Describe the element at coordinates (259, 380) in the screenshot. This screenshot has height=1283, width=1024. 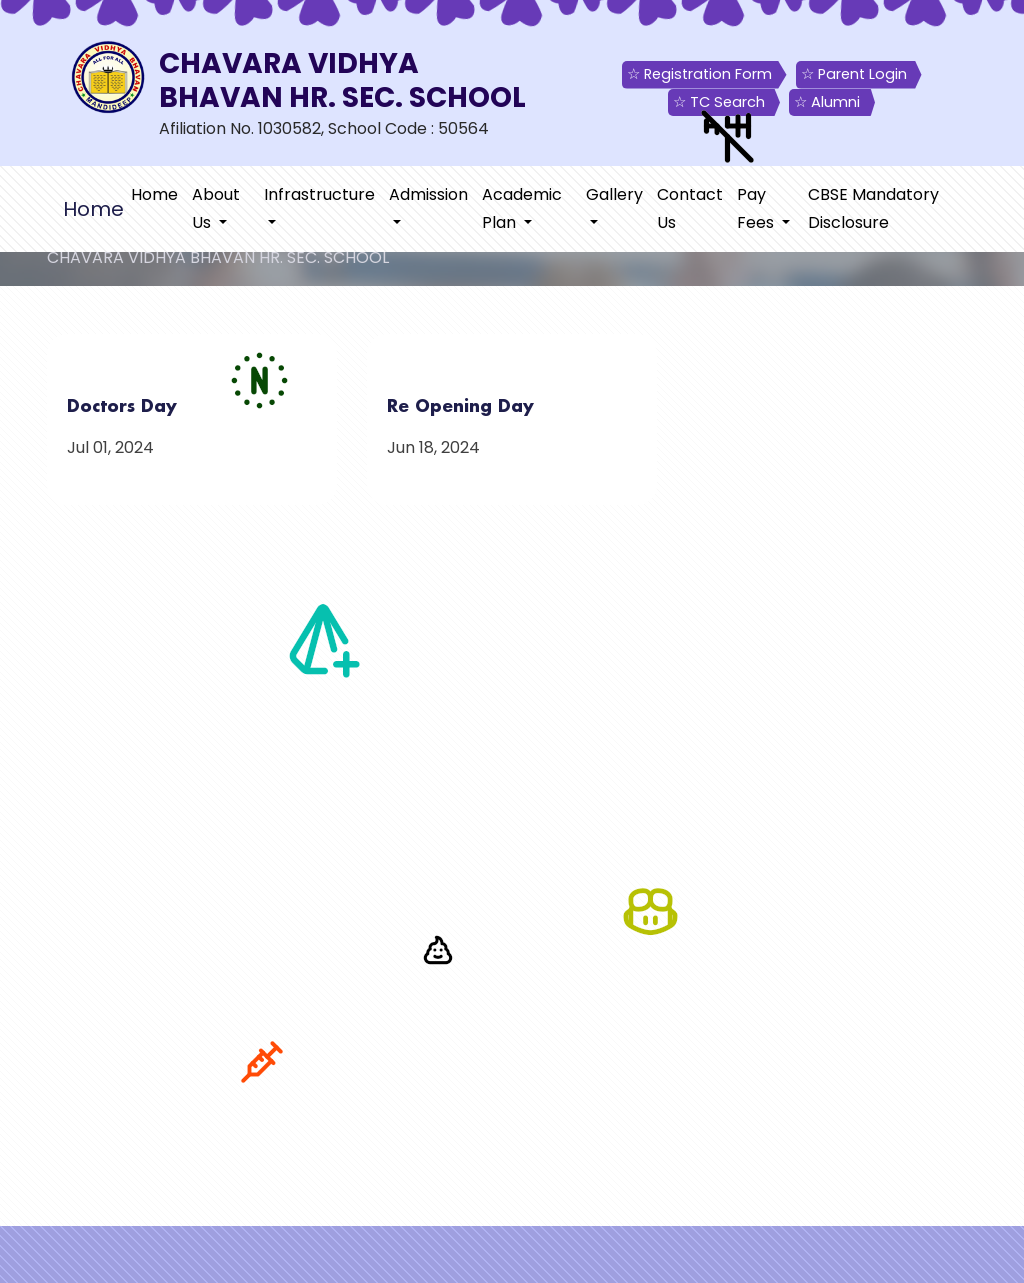
I see `indicates a draft or pending status for an item` at that location.